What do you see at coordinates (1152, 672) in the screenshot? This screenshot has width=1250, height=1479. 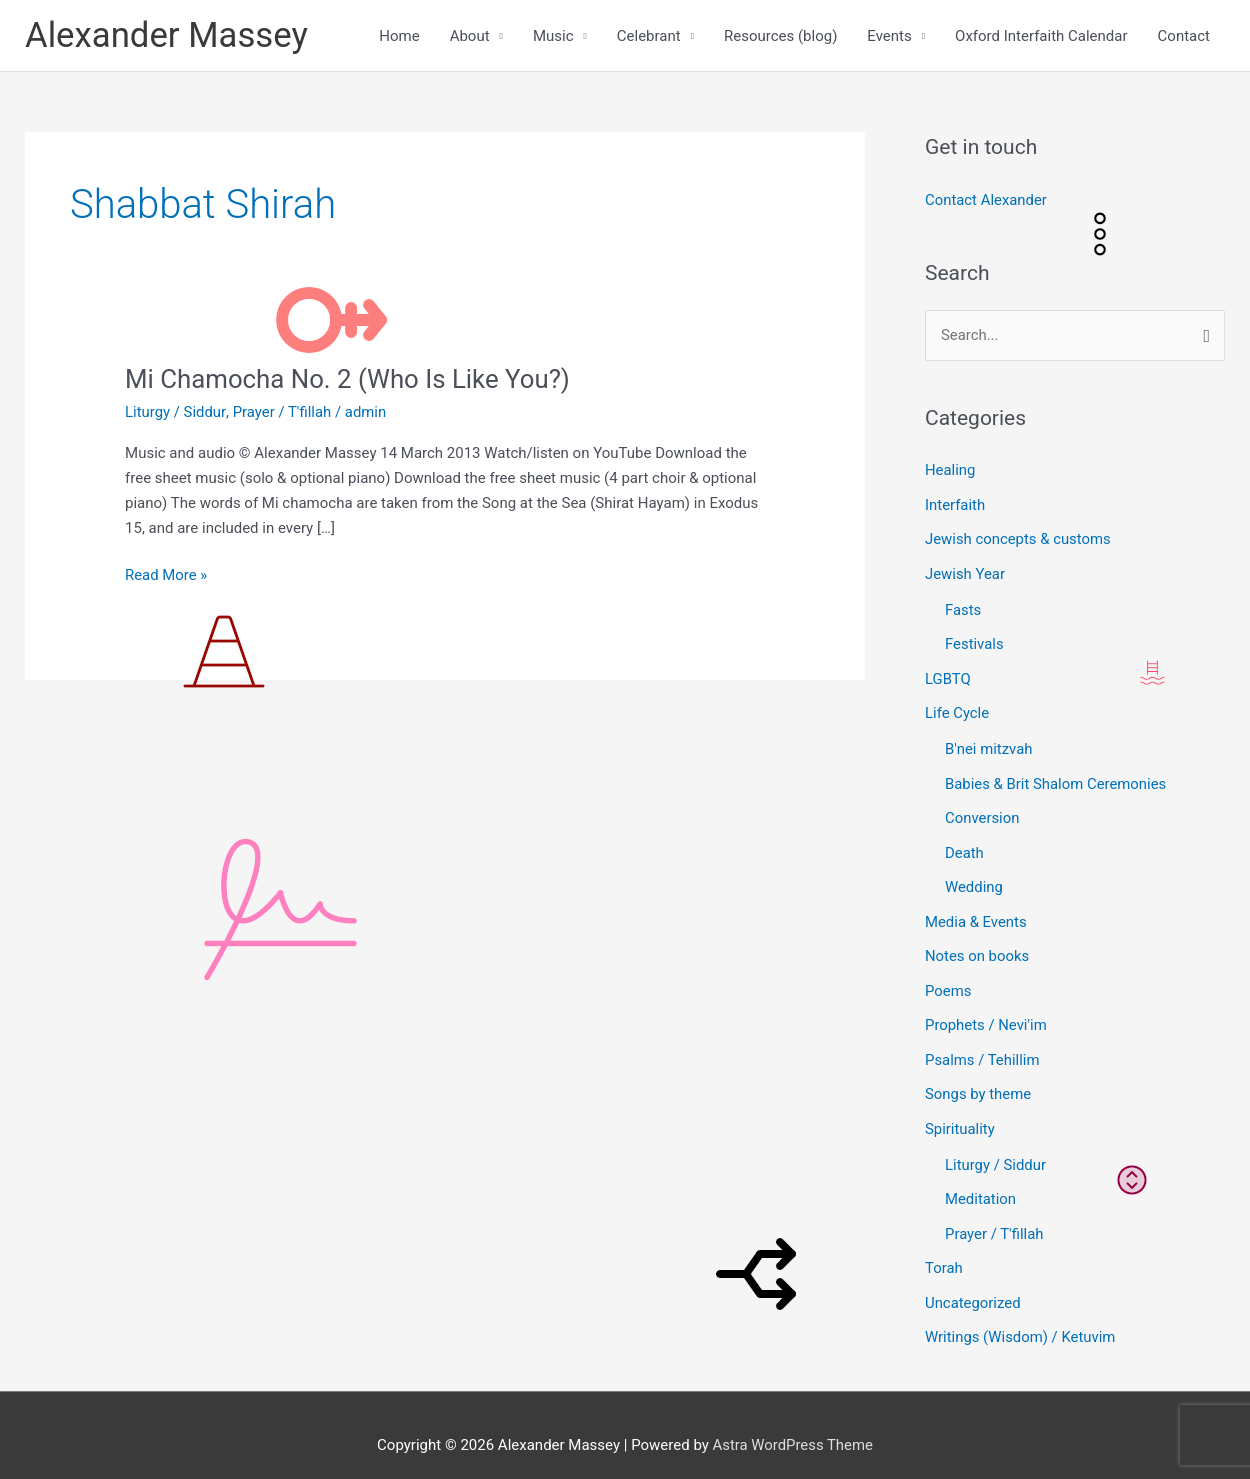 I see `indicates swimming pool amenity available` at bounding box center [1152, 672].